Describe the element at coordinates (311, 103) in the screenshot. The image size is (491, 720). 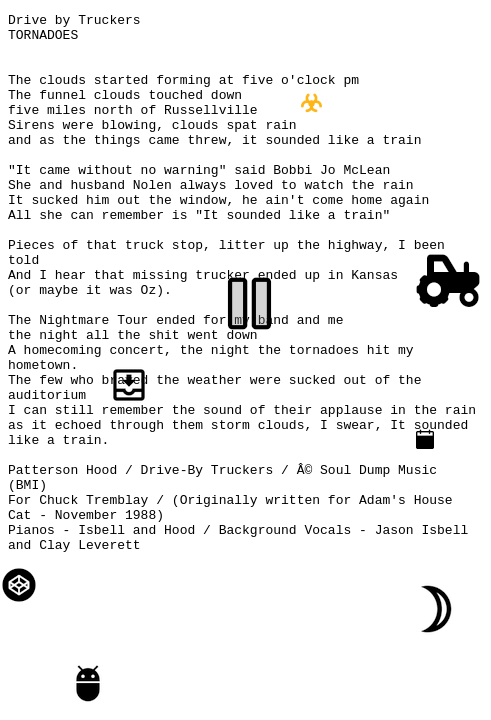
I see `indicates hazardous or biohazardous material warning` at that location.